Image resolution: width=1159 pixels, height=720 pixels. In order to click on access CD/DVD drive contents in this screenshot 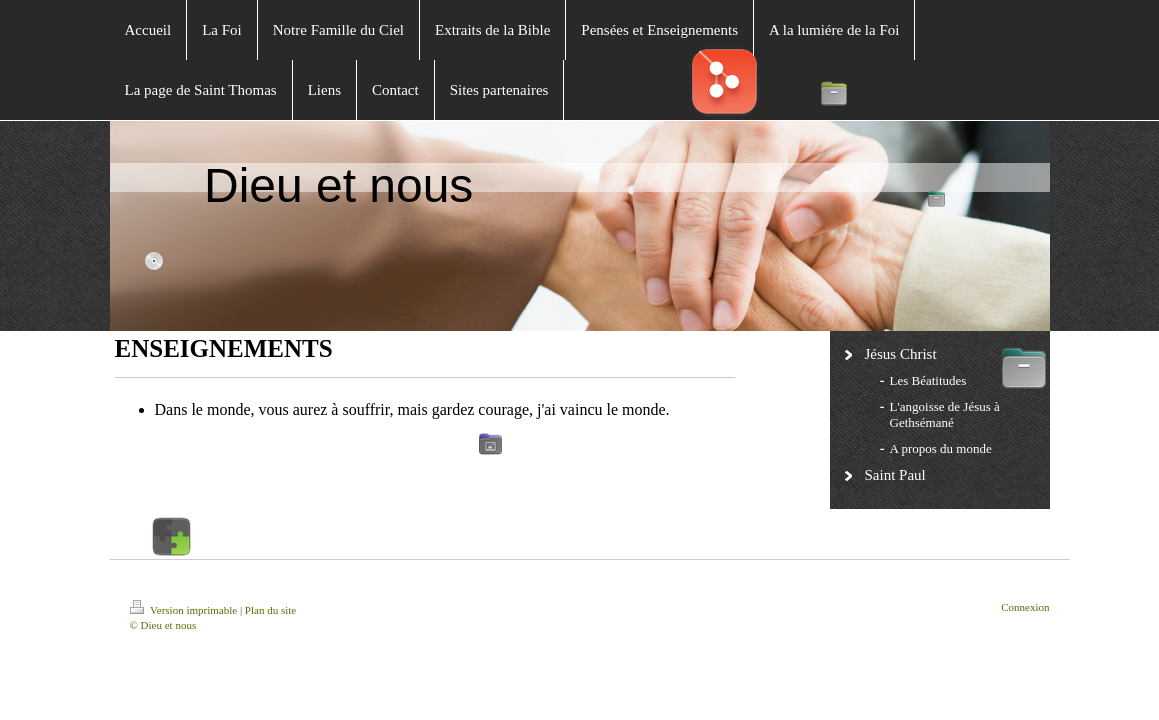, I will do `click(154, 261)`.